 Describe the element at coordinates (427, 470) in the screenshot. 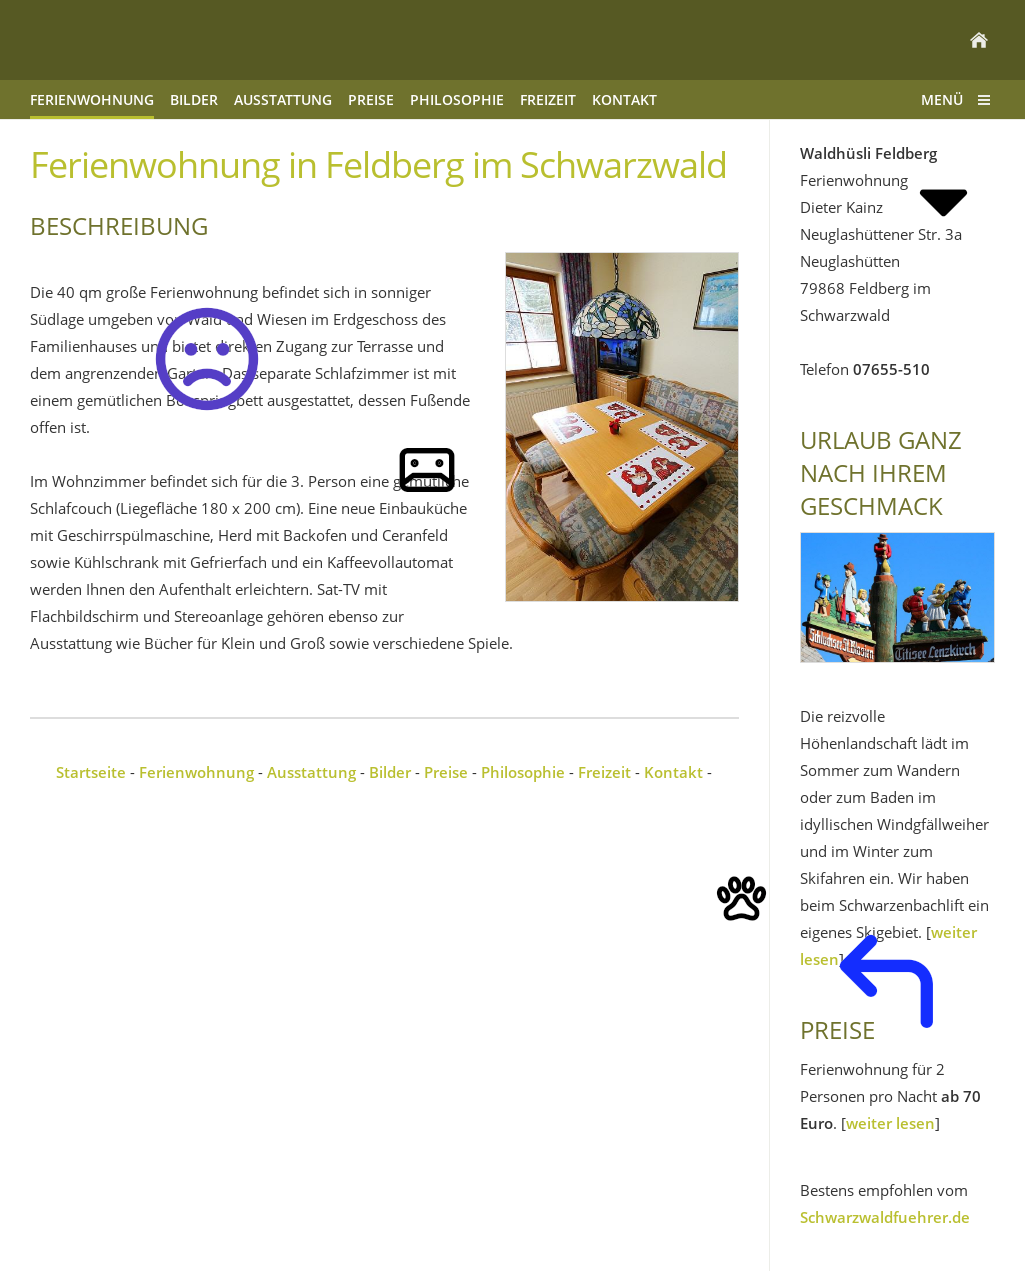

I see `access audio recordings or cassette archives` at that location.